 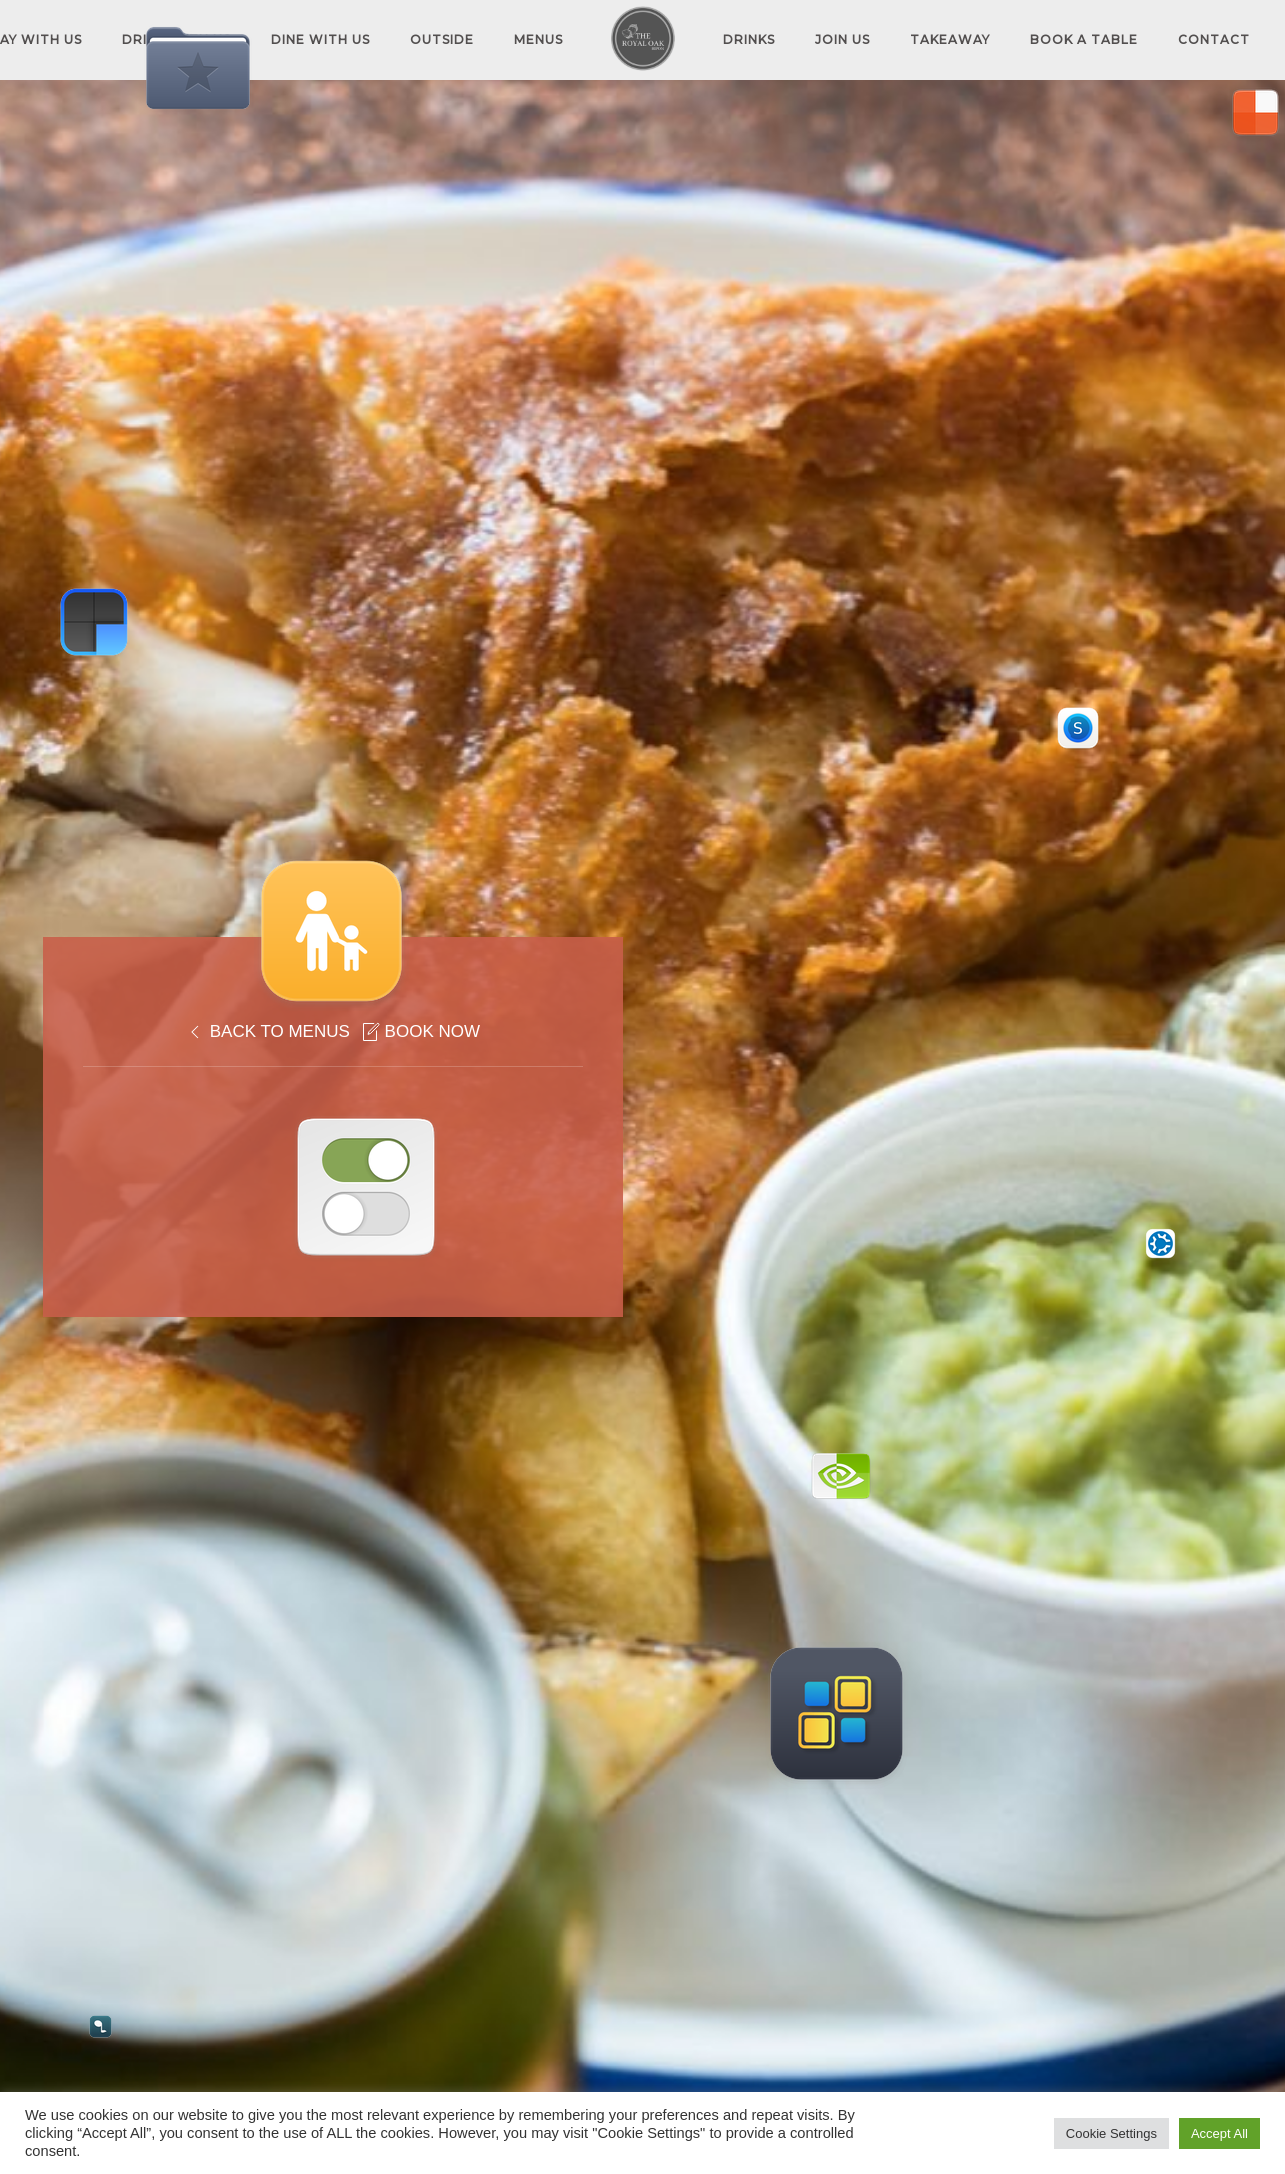 What do you see at coordinates (841, 1476) in the screenshot?
I see `open nvidia graphics card settings` at bounding box center [841, 1476].